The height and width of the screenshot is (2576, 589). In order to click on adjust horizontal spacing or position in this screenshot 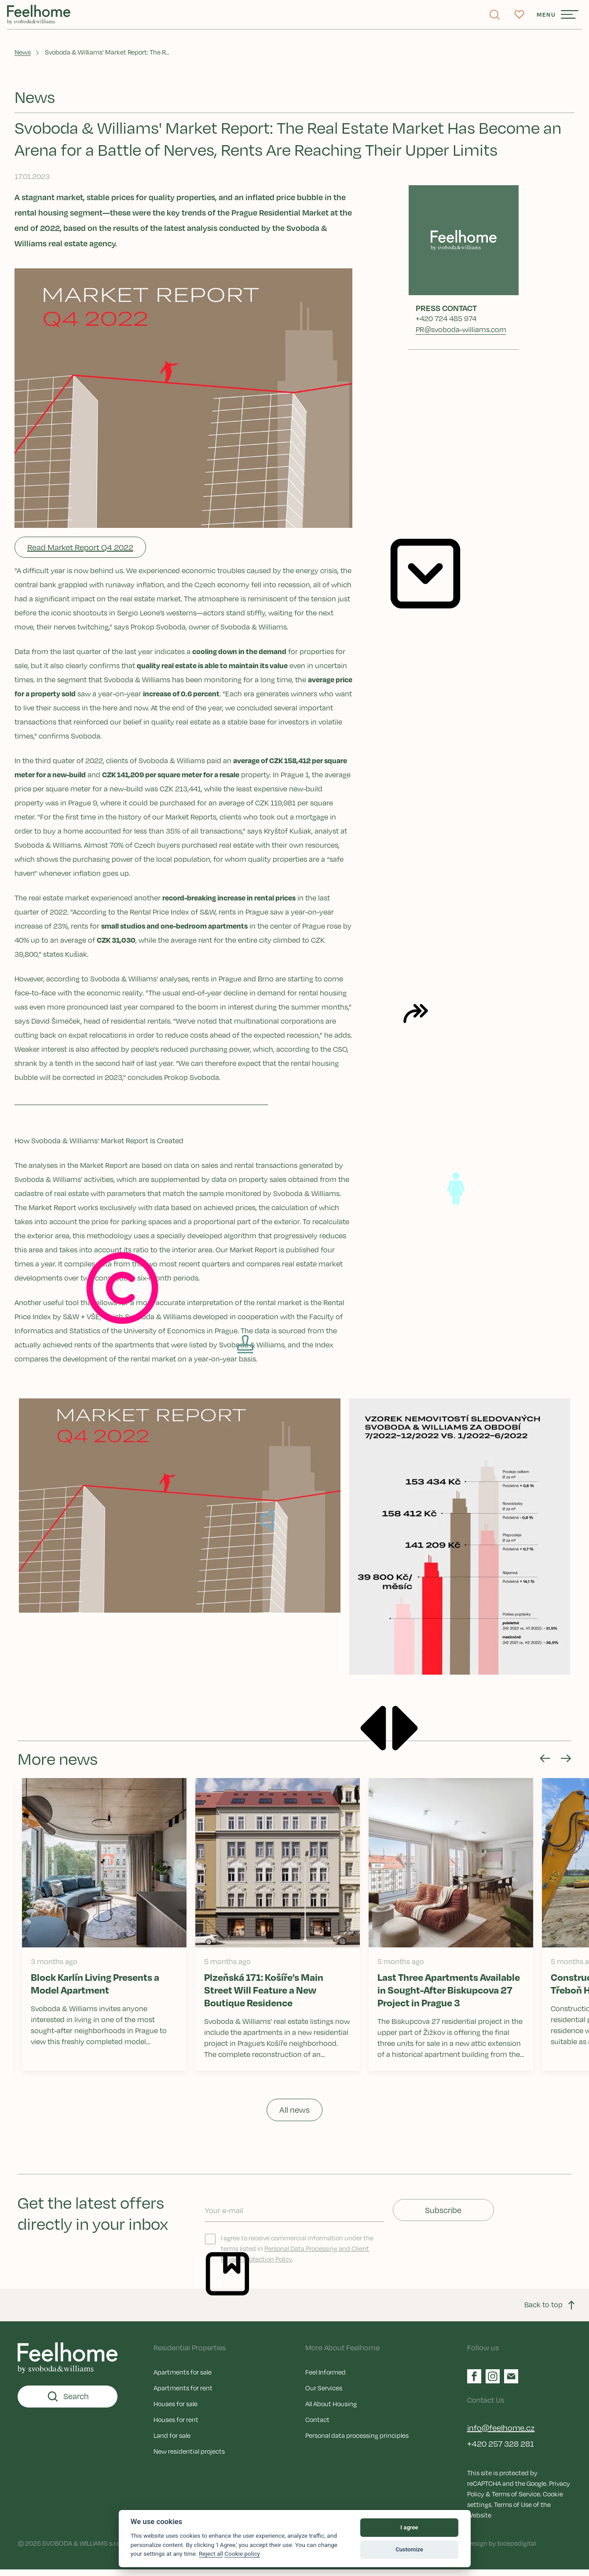, I will do `click(389, 1728)`.